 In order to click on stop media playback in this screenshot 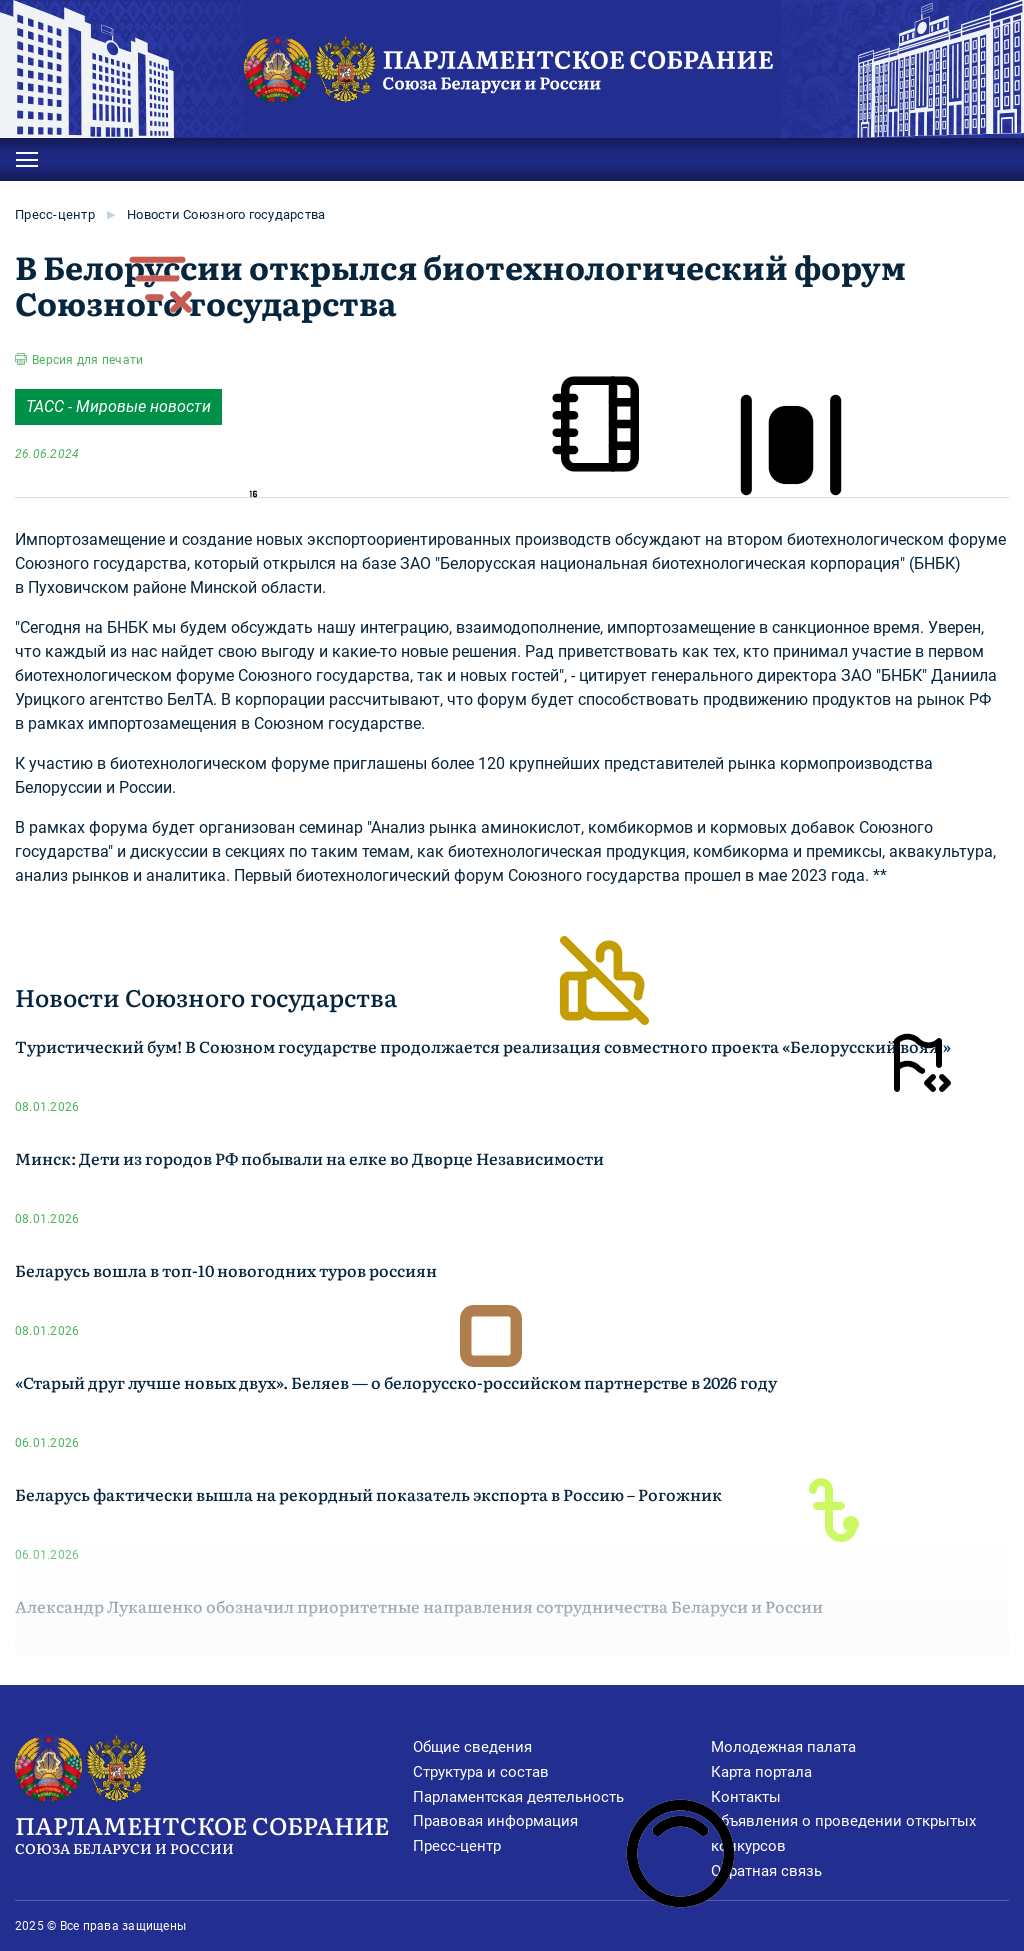, I will do `click(491, 1336)`.